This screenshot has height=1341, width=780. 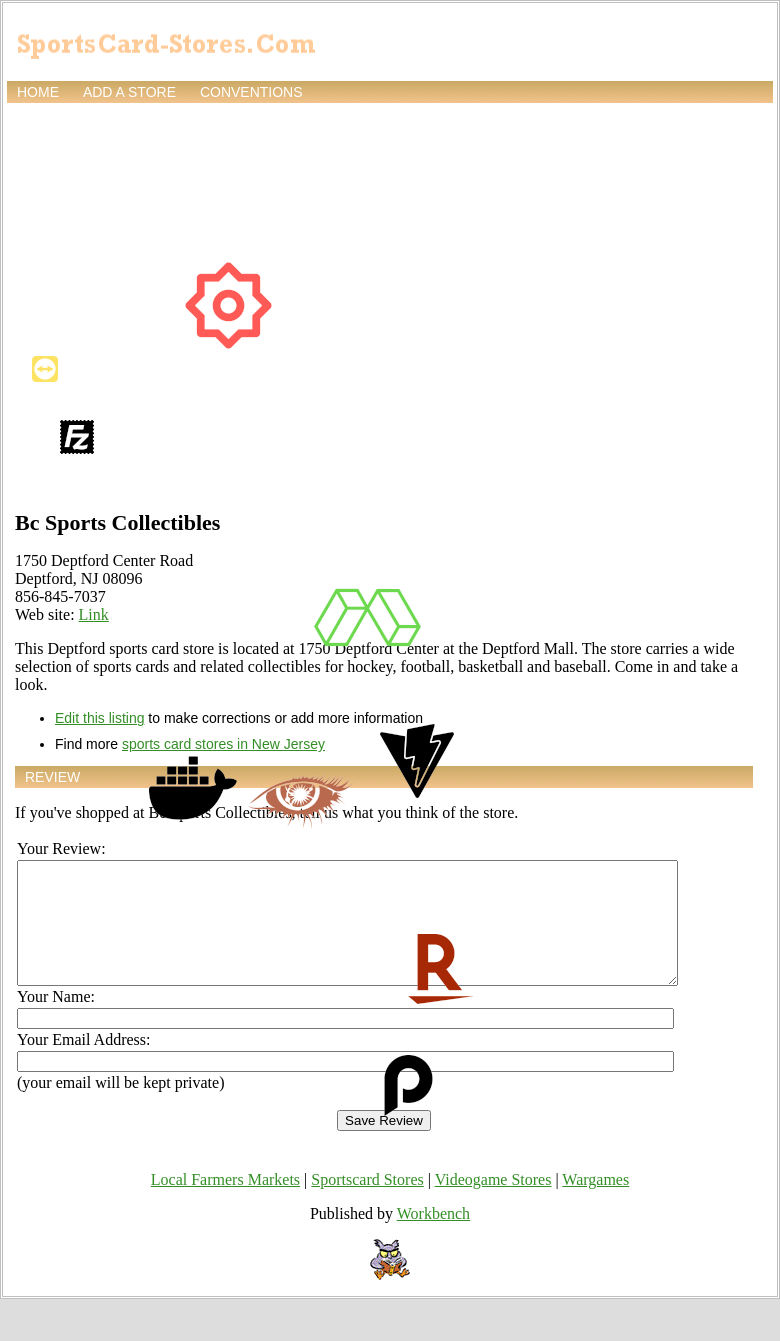 I want to click on Modal cloud platform logo, so click(x=367, y=617).